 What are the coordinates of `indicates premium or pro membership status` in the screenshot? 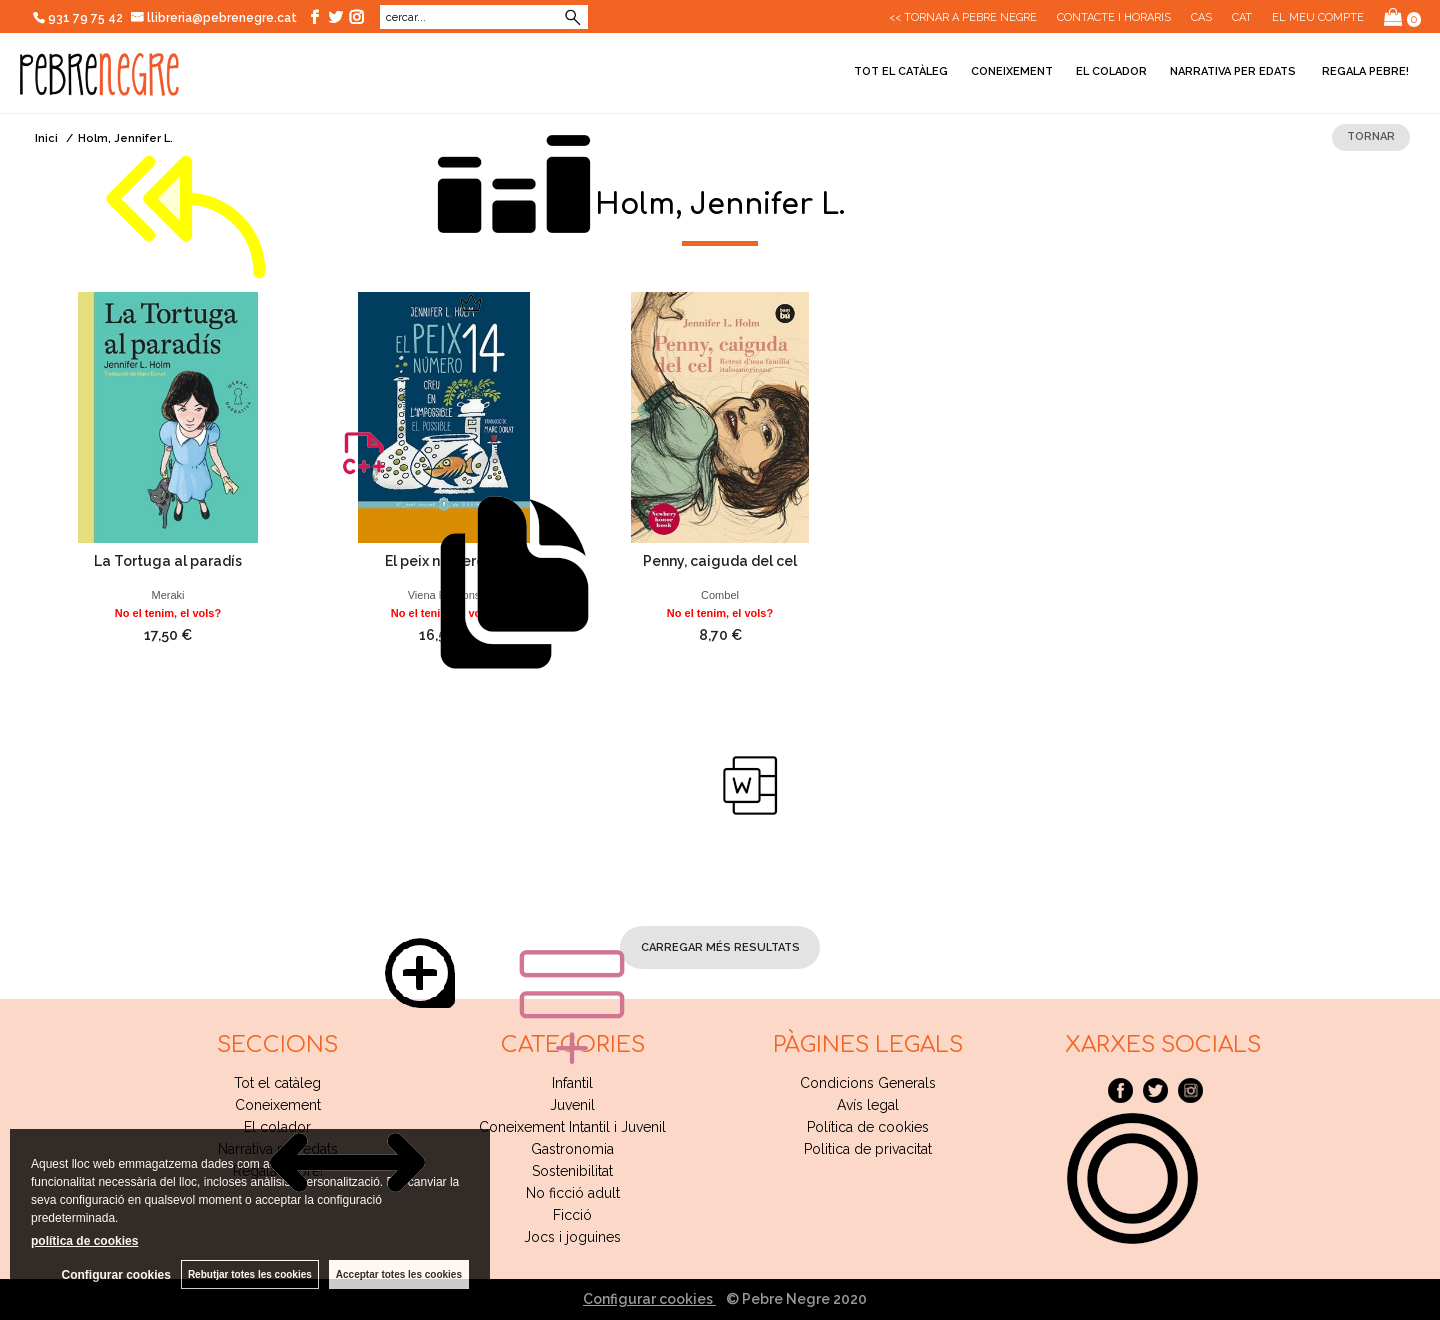 It's located at (471, 304).